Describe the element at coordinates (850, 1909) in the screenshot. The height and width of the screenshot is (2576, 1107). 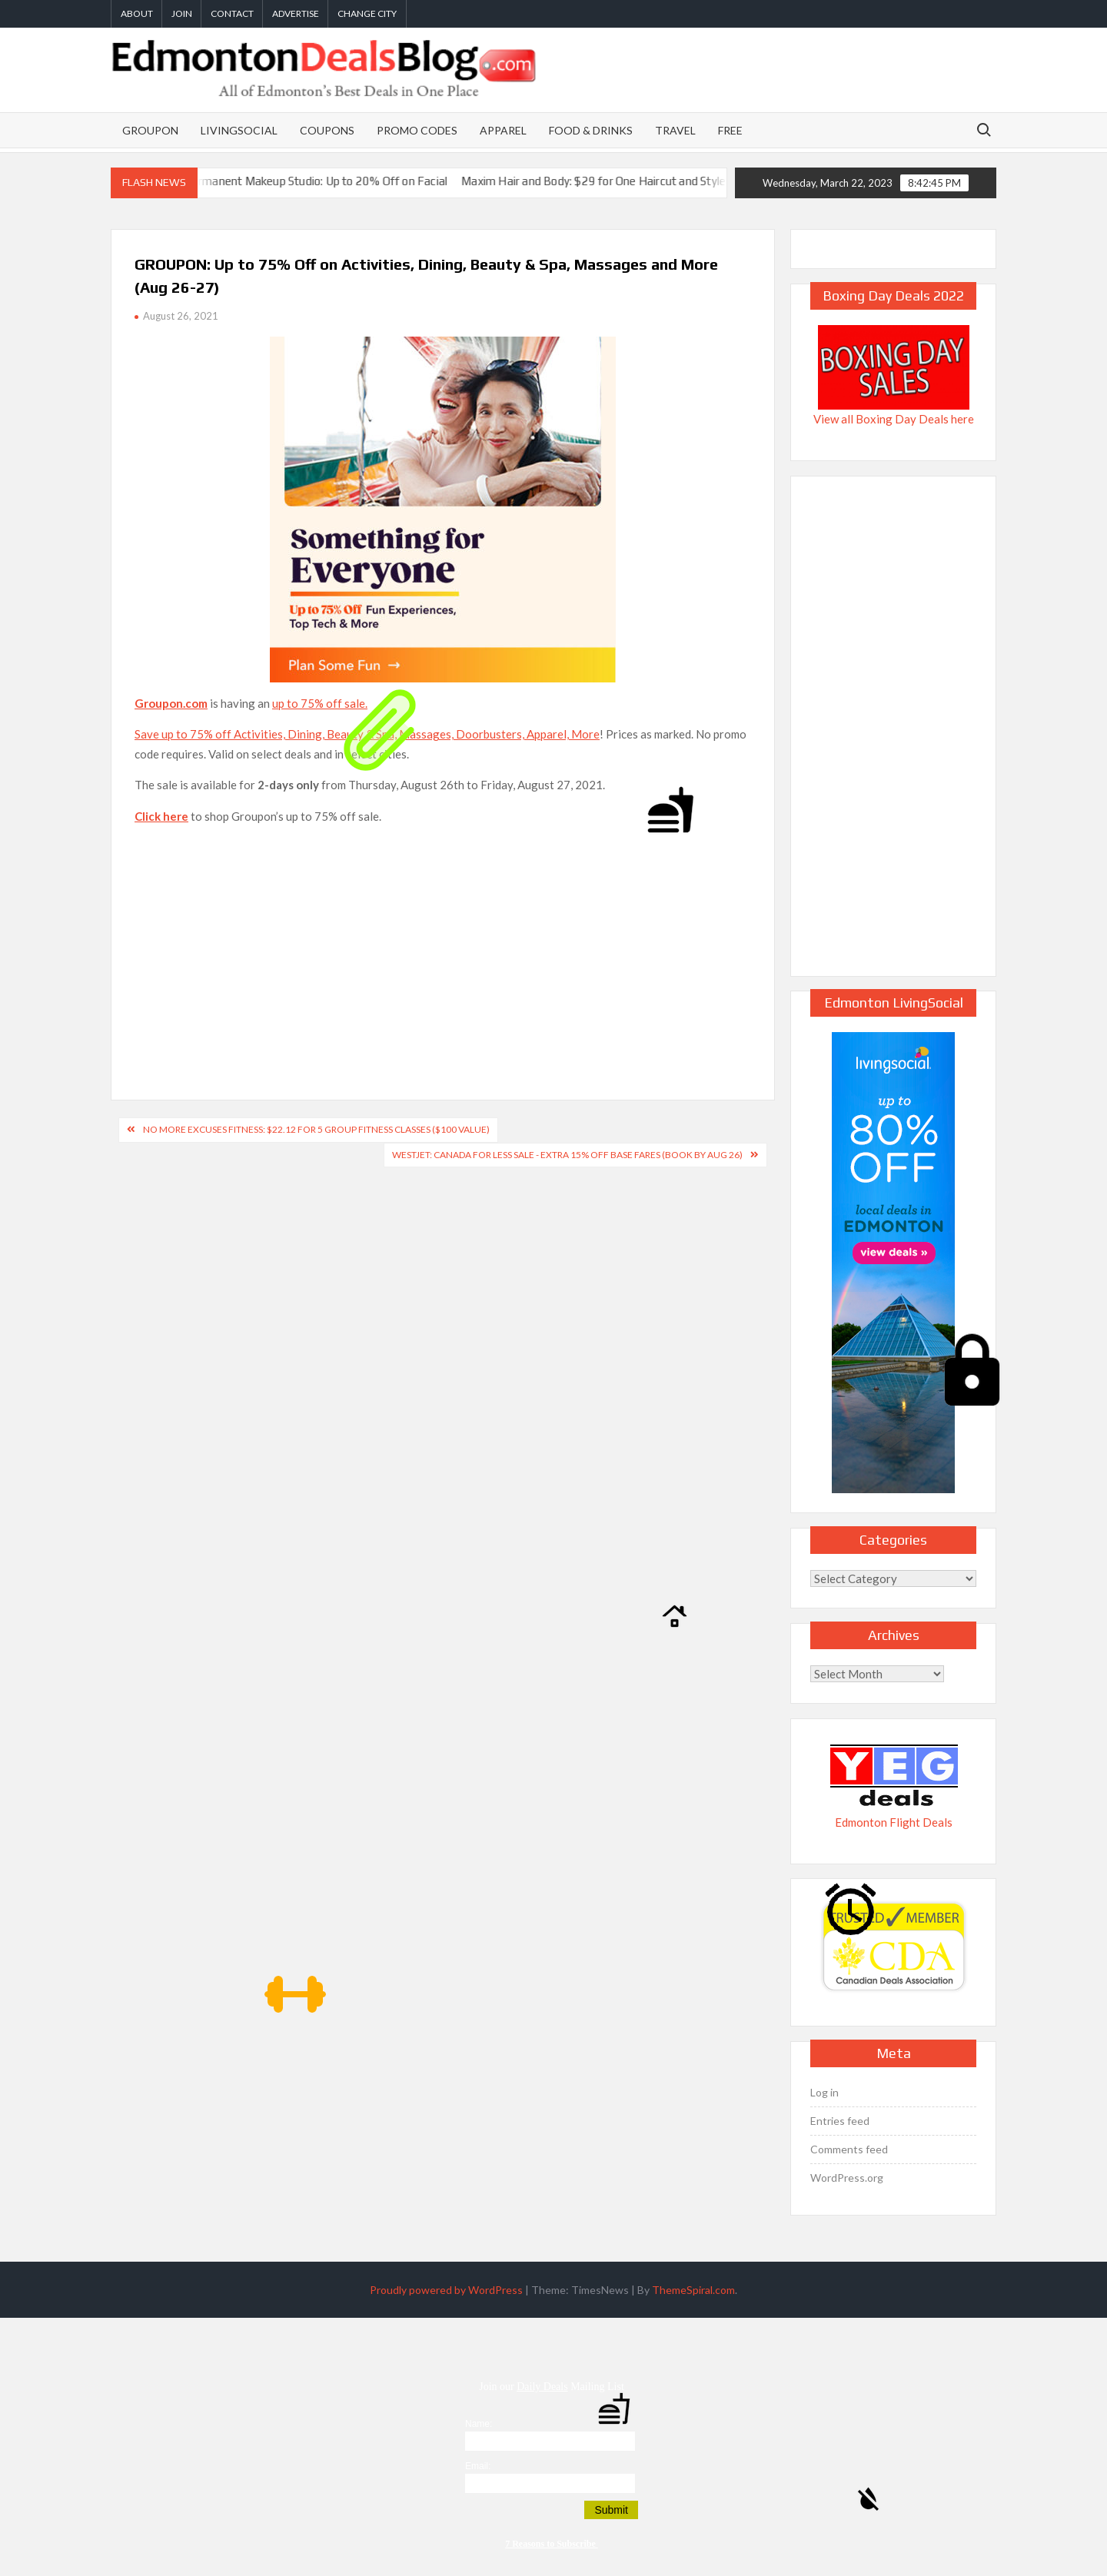
I see `set an alarm or timer` at that location.